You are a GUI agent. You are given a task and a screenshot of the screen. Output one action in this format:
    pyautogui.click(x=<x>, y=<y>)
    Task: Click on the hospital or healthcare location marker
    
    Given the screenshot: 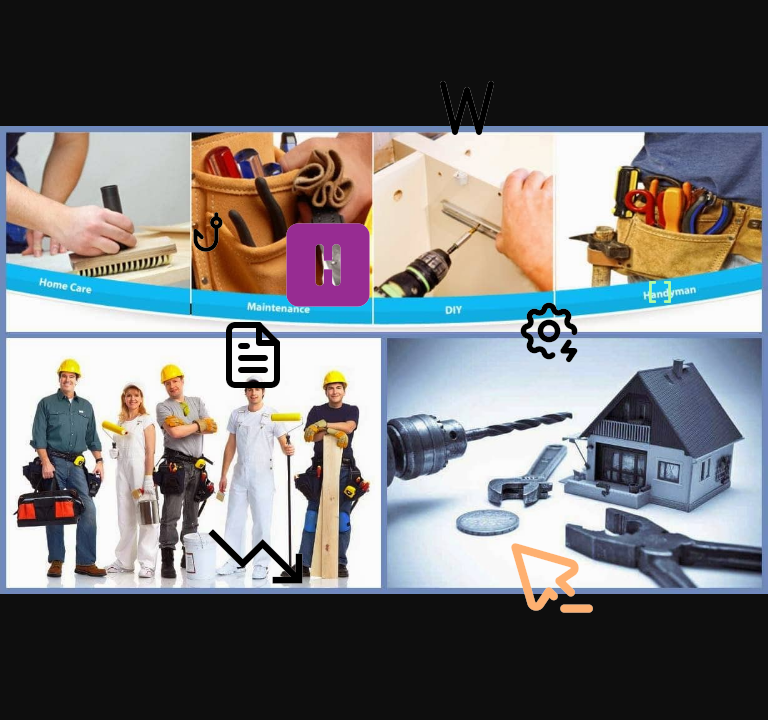 What is the action you would take?
    pyautogui.click(x=328, y=265)
    